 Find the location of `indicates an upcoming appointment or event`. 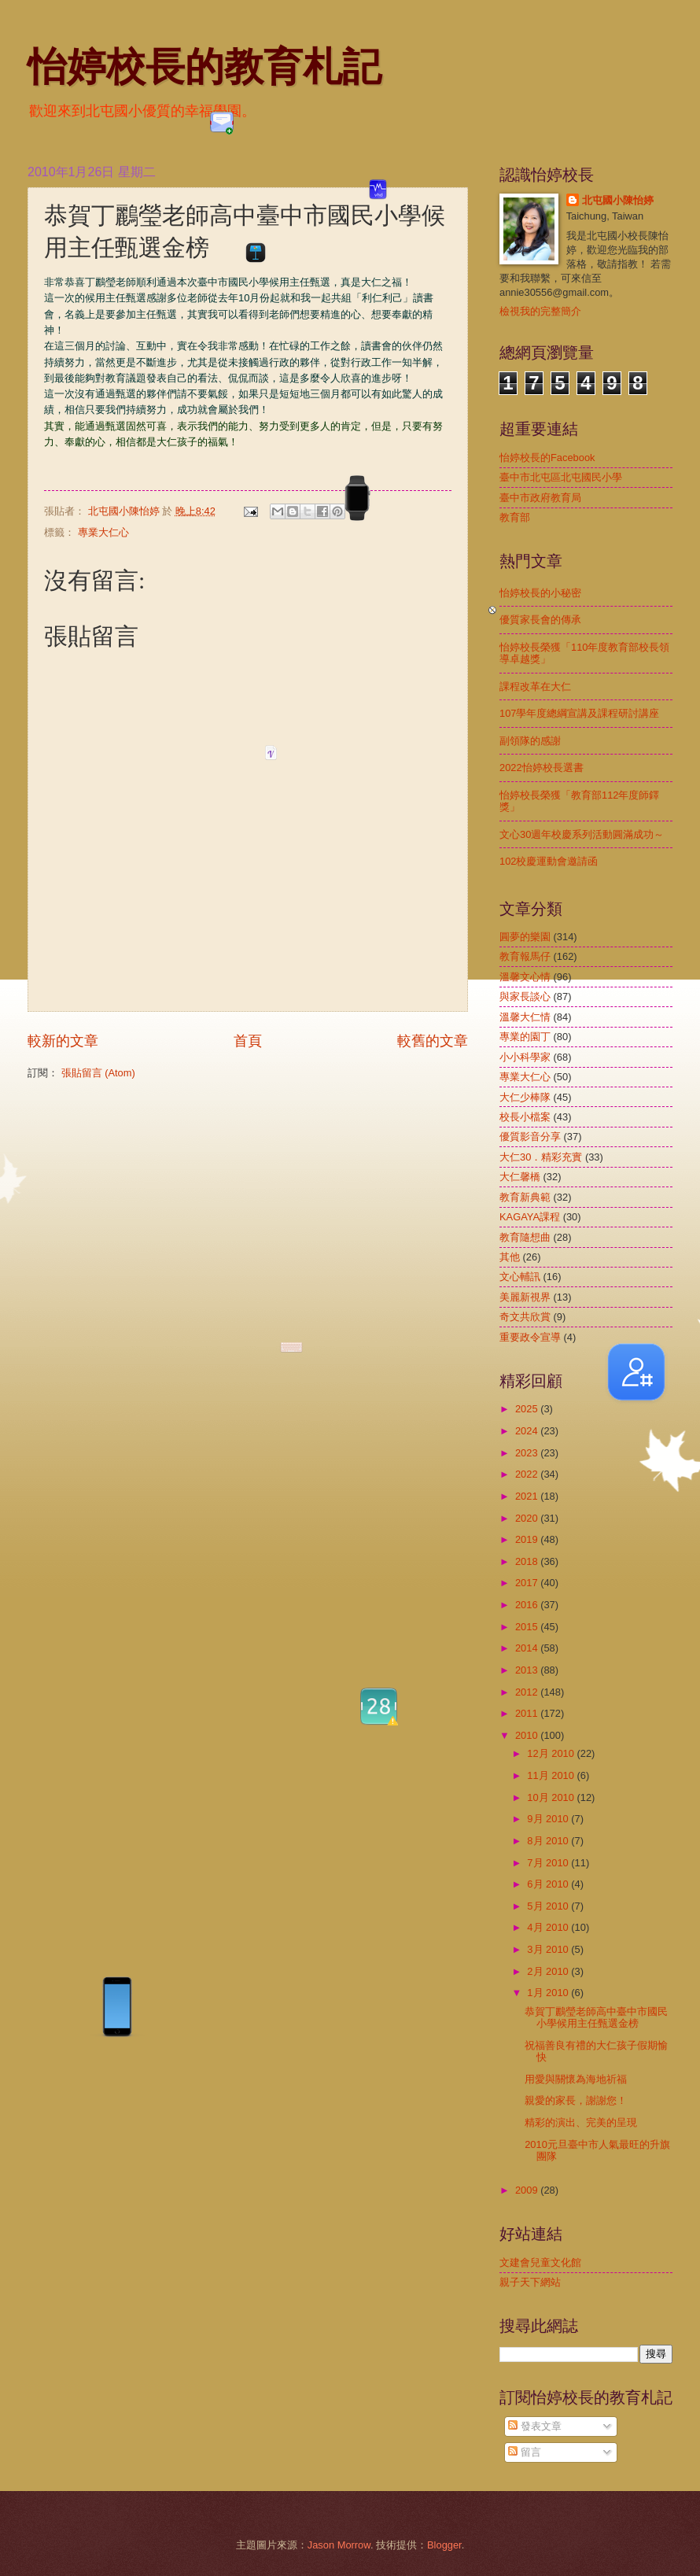

indicates an upcoming appointment or event is located at coordinates (378, 1706).